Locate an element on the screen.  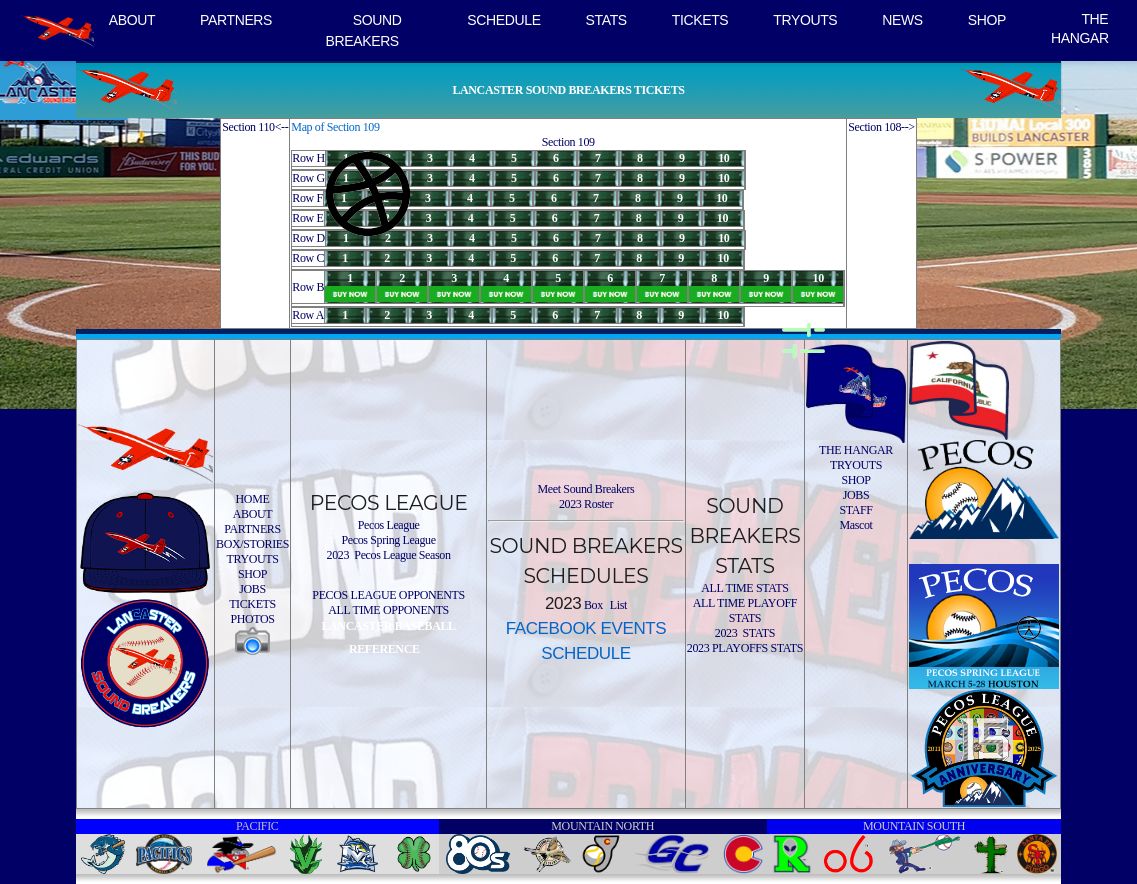
view user profile is located at coordinates (1029, 628).